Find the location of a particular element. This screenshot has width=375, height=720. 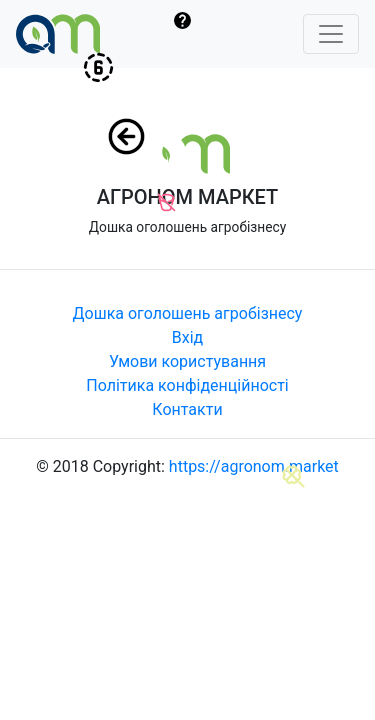

access help or support is located at coordinates (182, 20).